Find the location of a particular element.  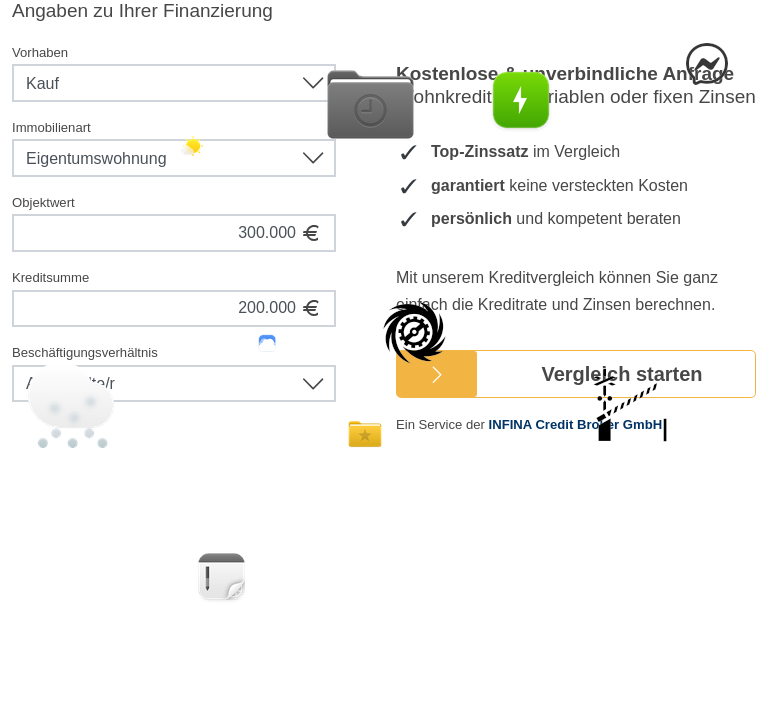

configure tablet or stylus input settings is located at coordinates (221, 576).